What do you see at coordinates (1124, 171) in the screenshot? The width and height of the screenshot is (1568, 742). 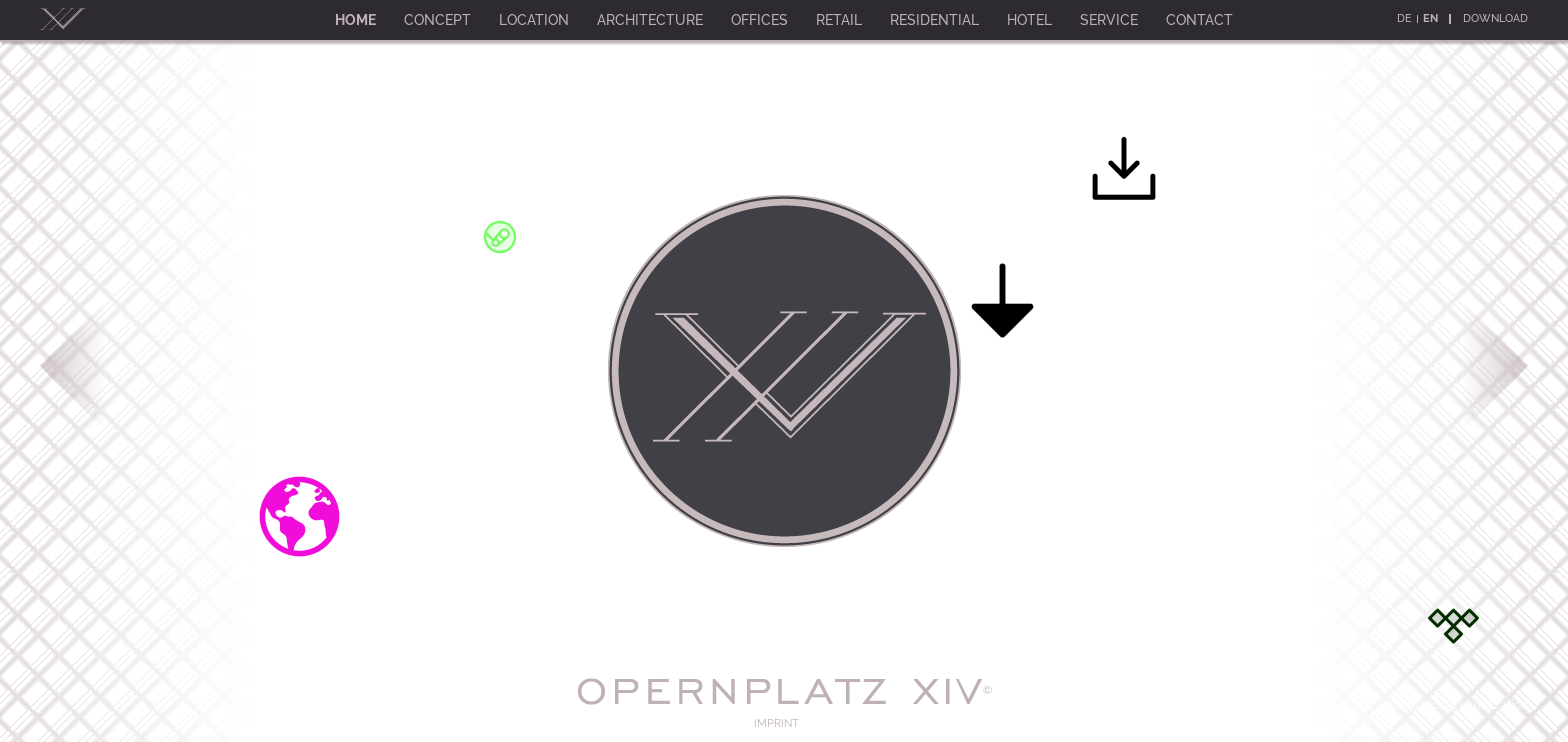 I see `download a file or document` at bounding box center [1124, 171].